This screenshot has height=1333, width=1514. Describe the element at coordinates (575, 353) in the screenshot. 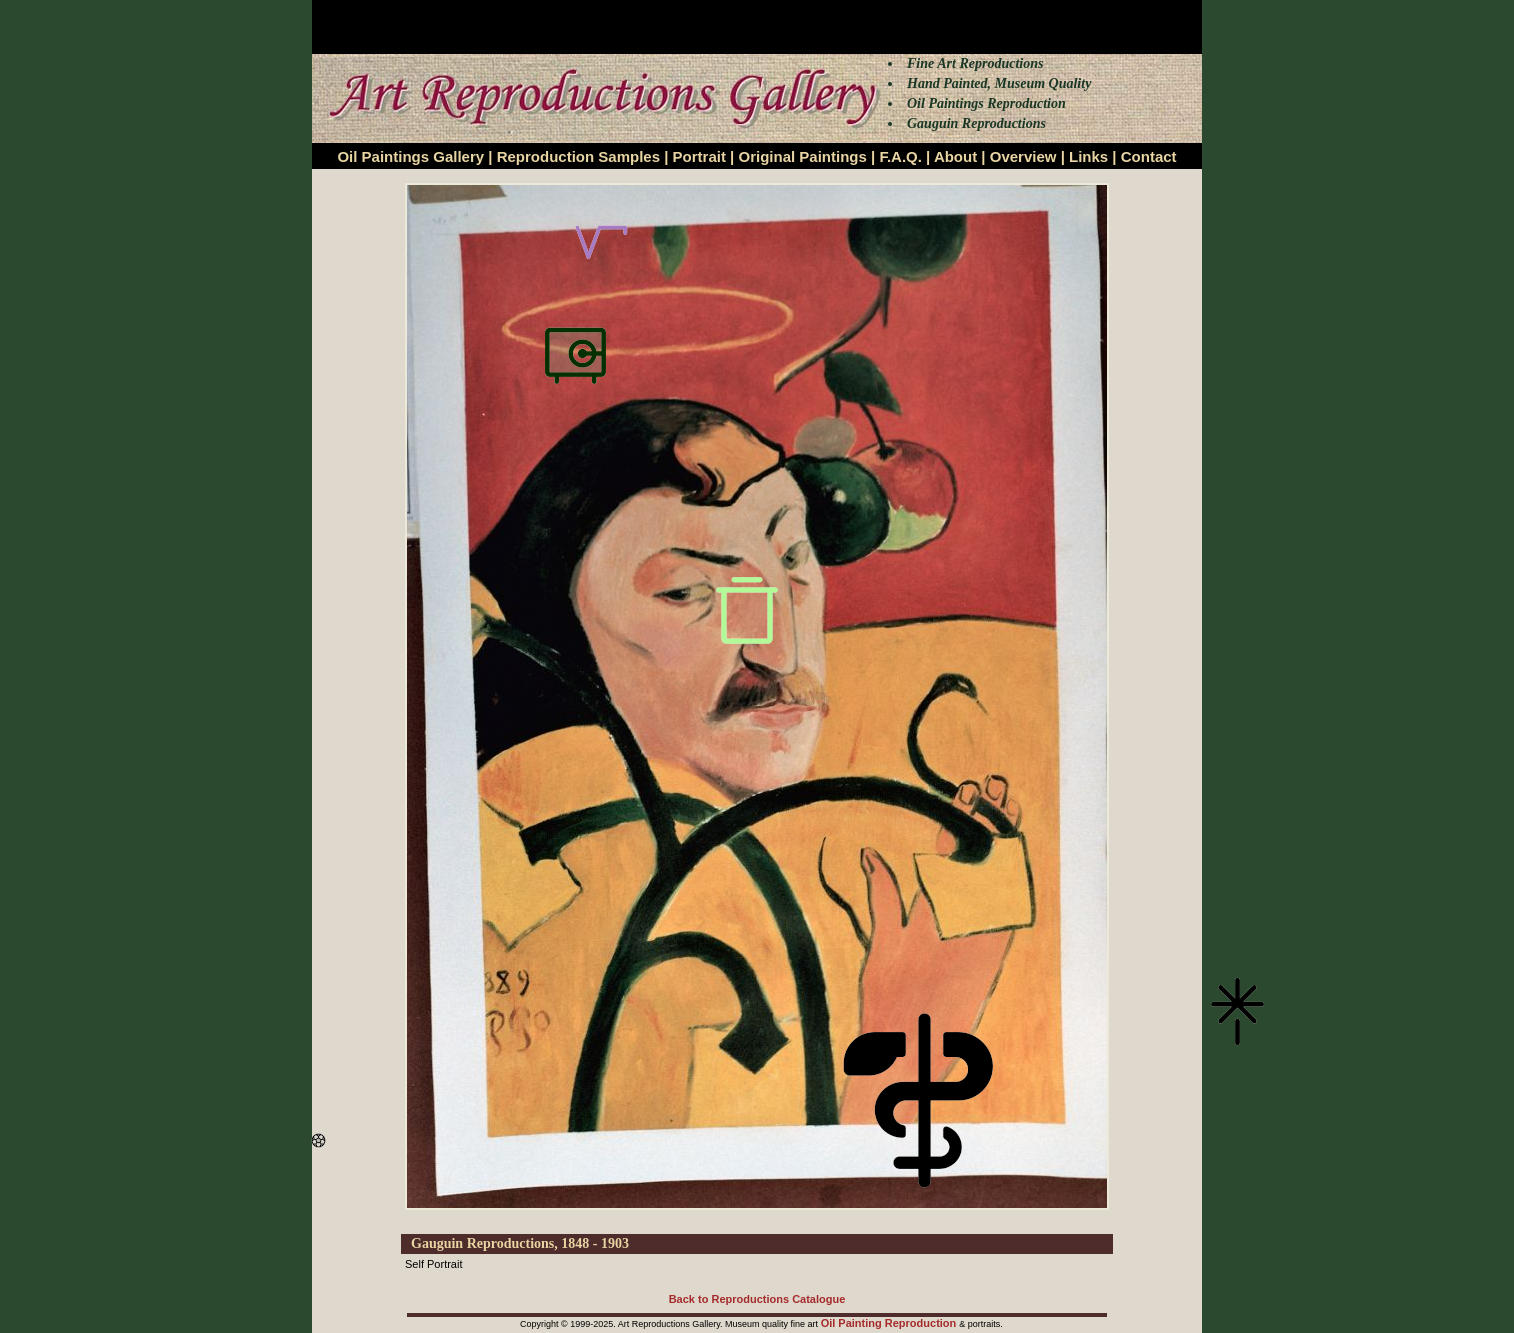

I see `access secure storage or vault` at that location.